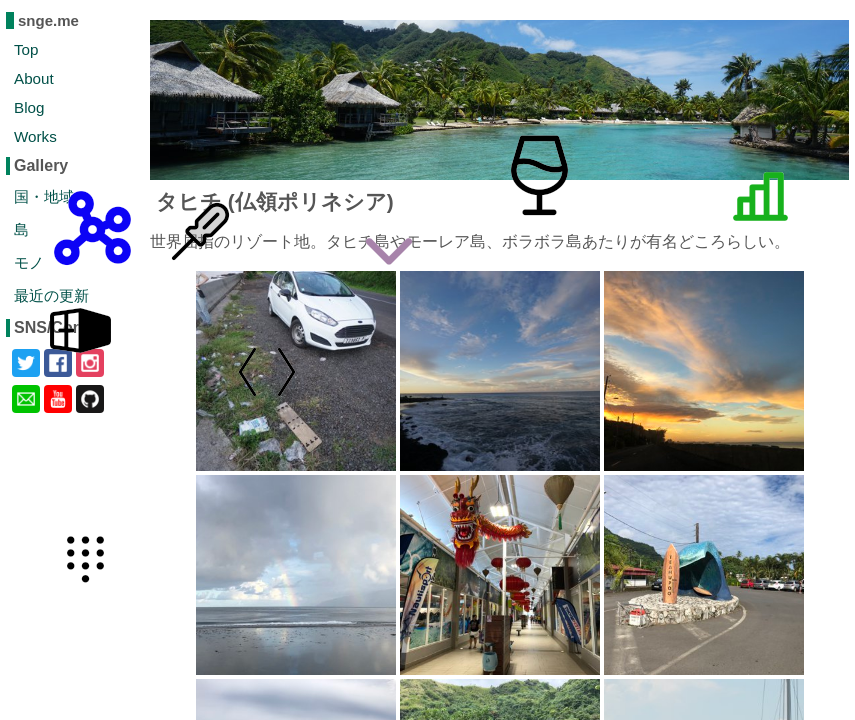 The width and height of the screenshot is (855, 720). What do you see at coordinates (267, 372) in the screenshot?
I see `view or edit source code` at bounding box center [267, 372].